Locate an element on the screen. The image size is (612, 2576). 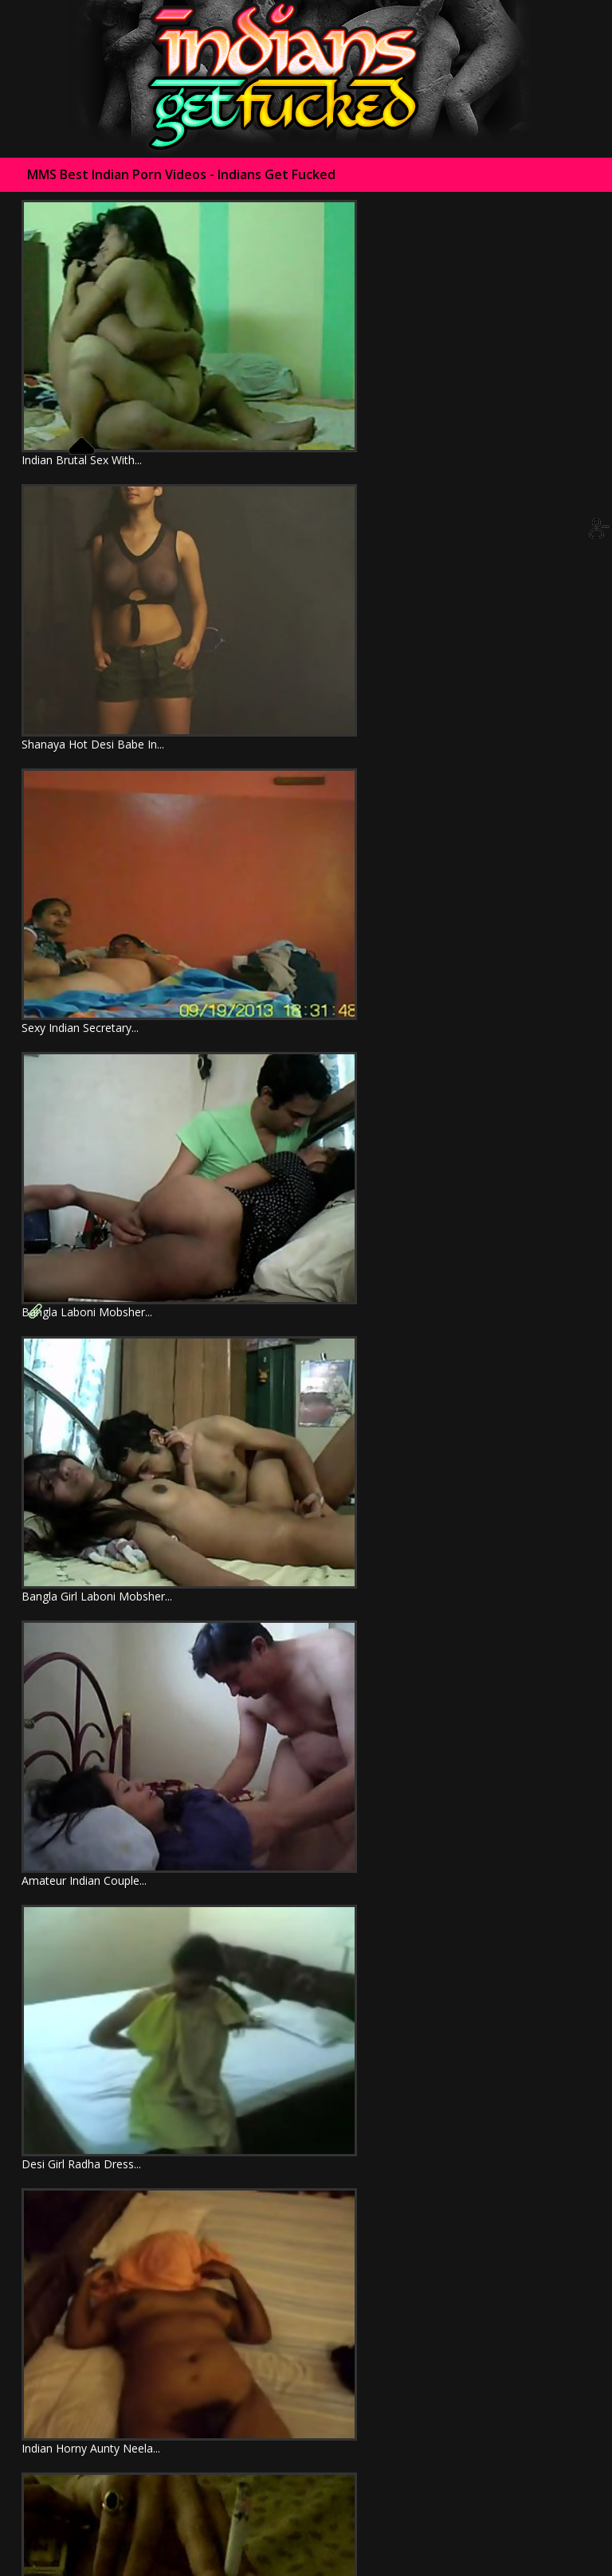
attach a file to your message is located at coordinates (35, 1311).